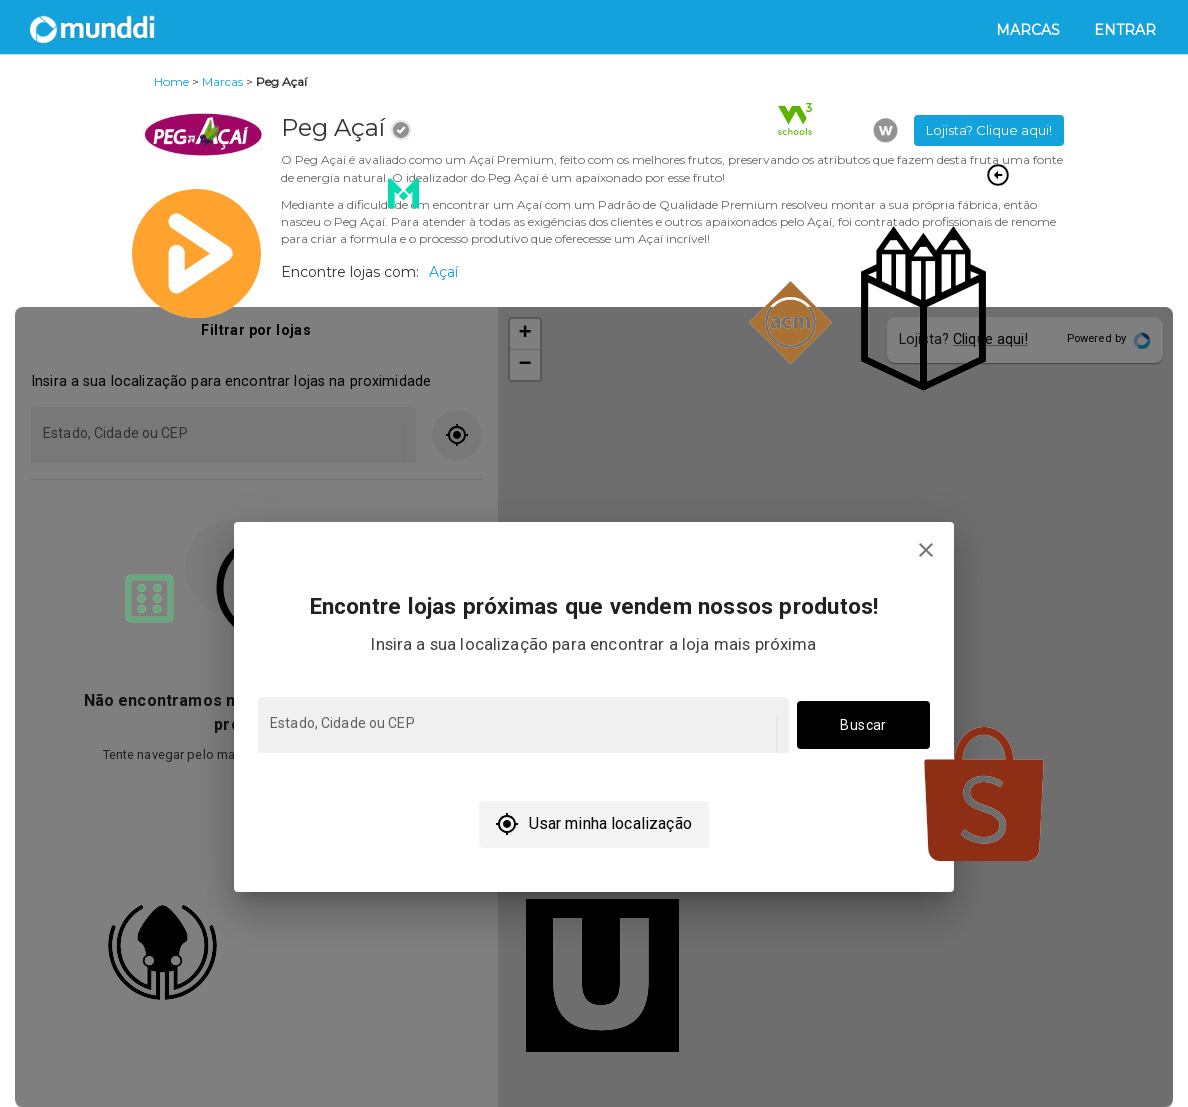 Image resolution: width=1188 pixels, height=1107 pixels. What do you see at coordinates (923, 308) in the screenshot?
I see `open Penpot design application` at bounding box center [923, 308].